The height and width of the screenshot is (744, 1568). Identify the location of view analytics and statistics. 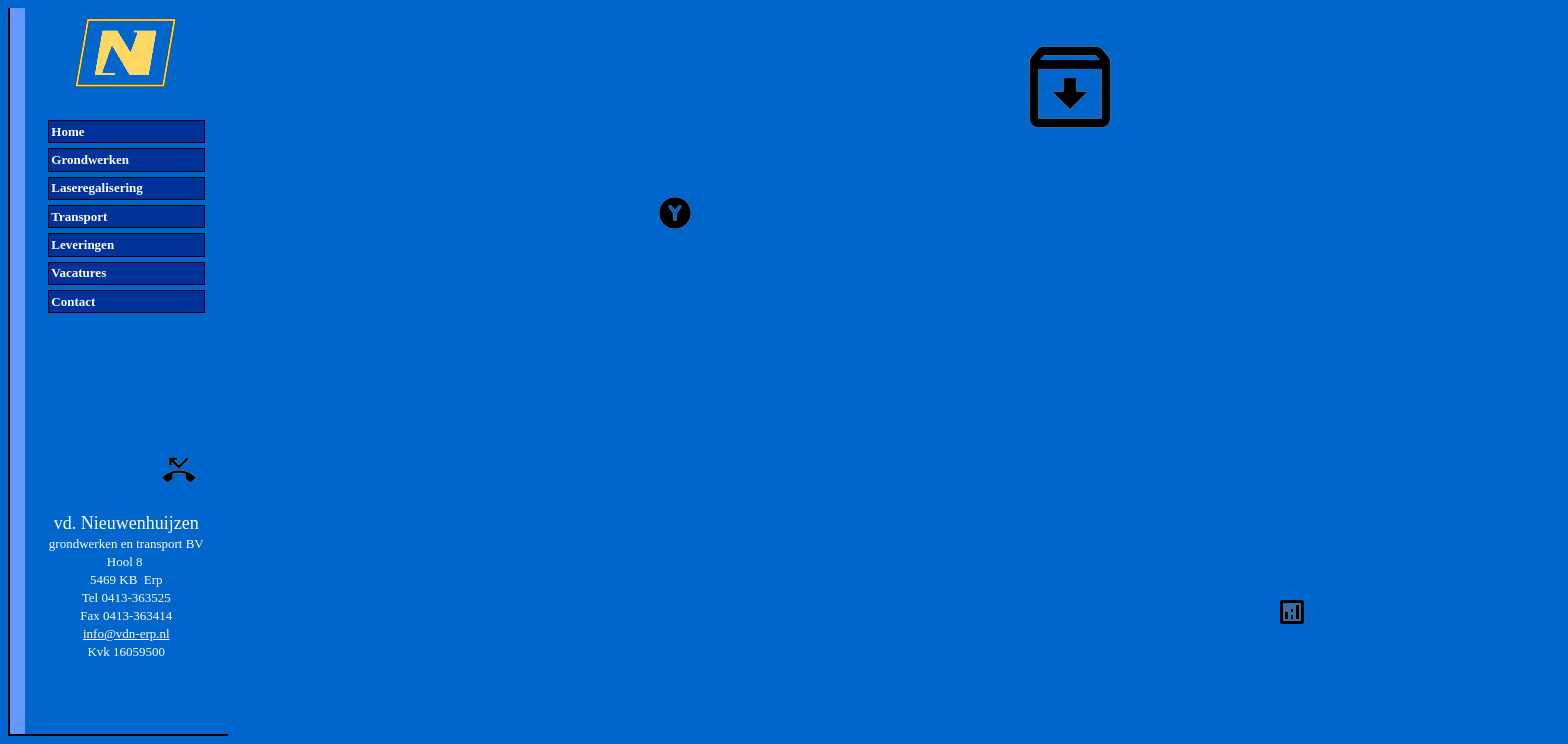
(1292, 612).